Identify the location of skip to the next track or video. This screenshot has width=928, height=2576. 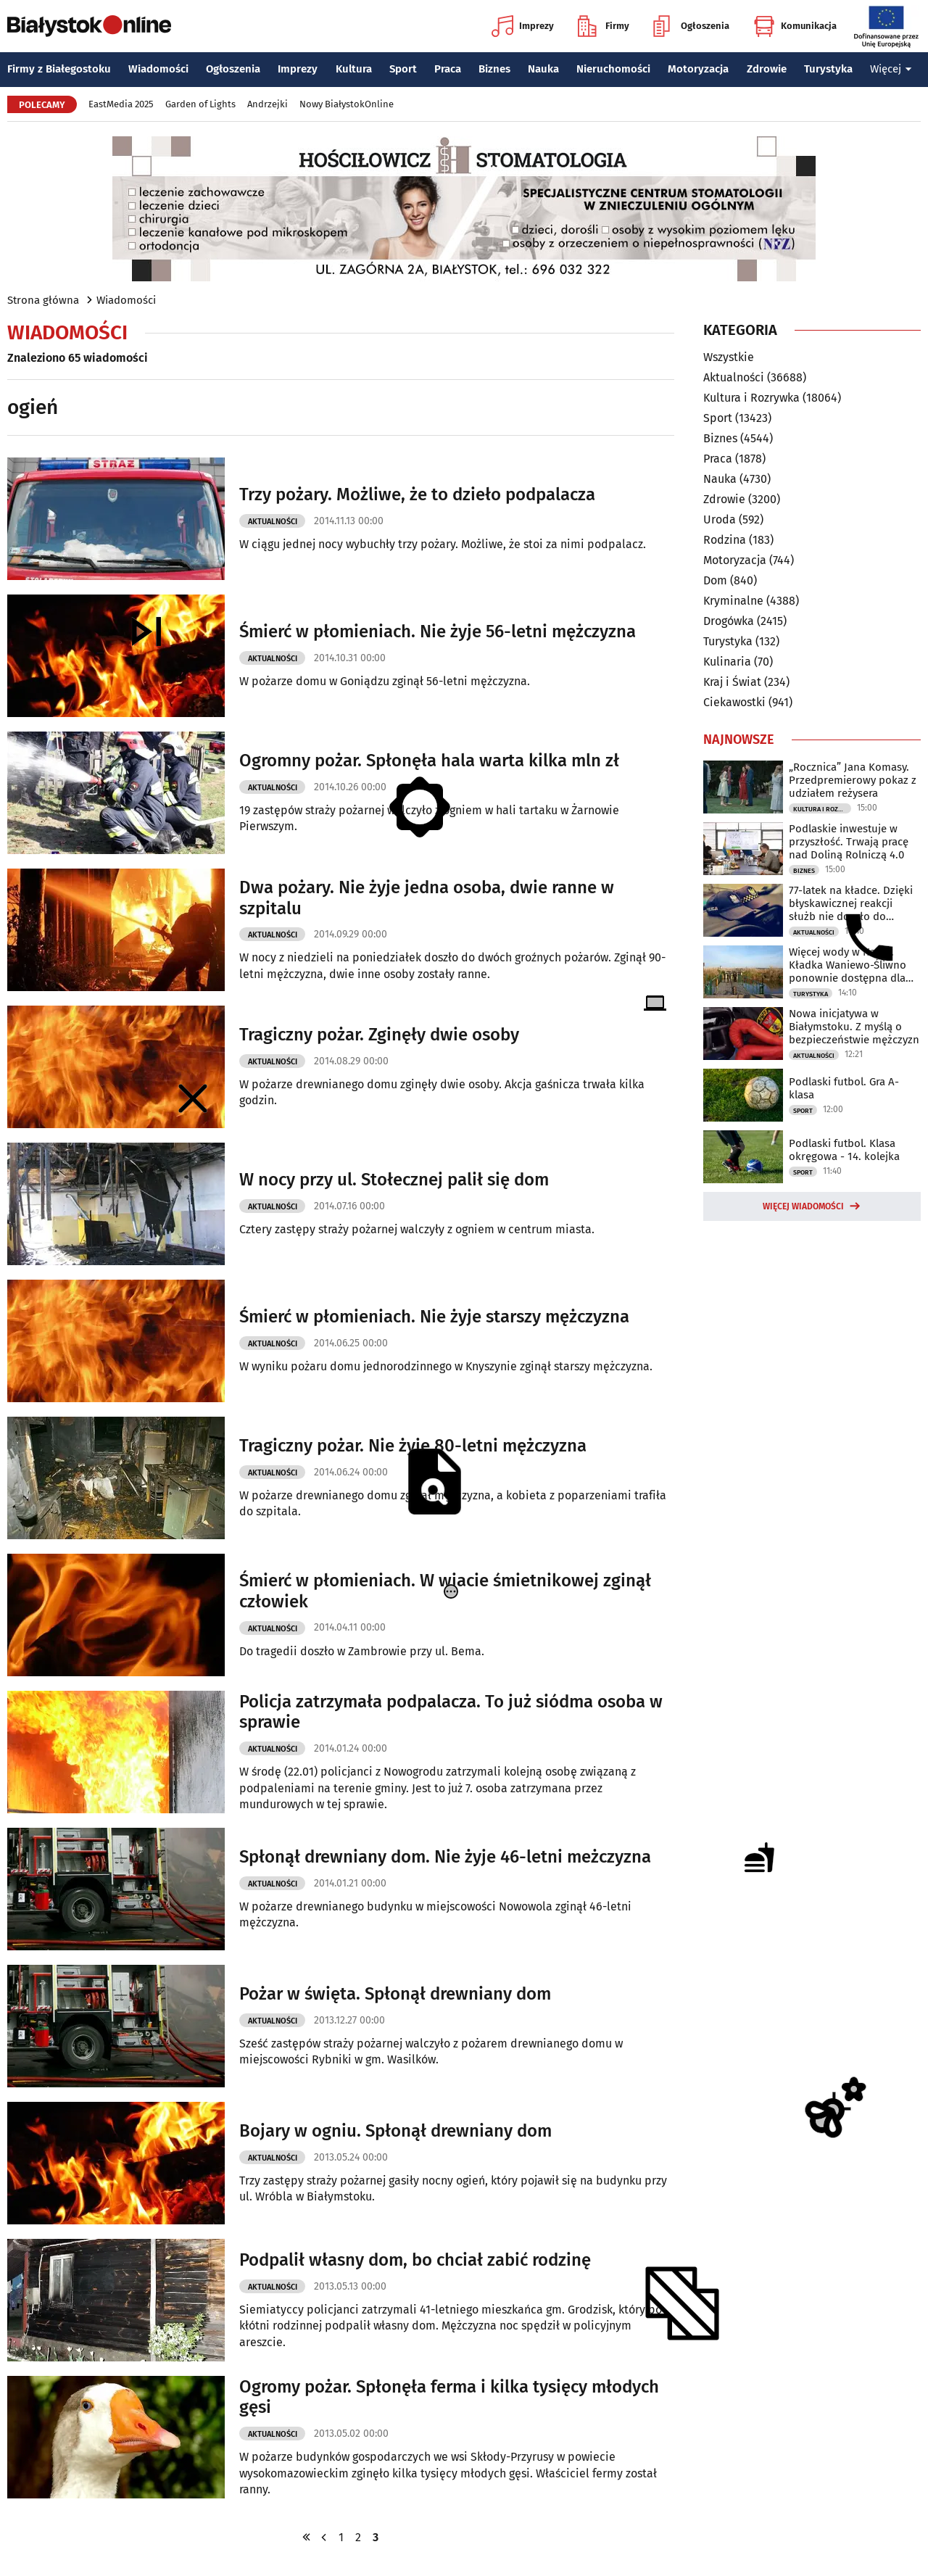
(146, 631).